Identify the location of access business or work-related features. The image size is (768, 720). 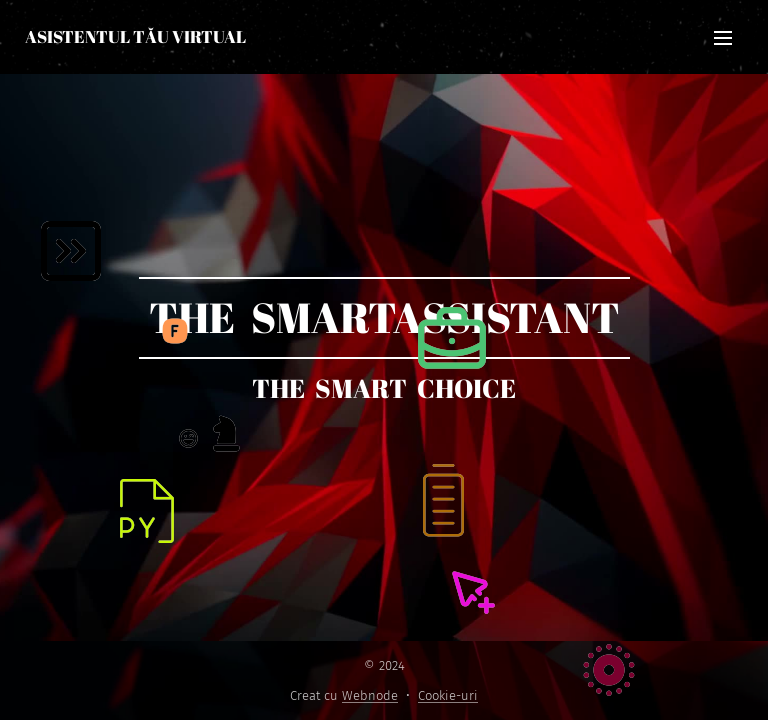
(452, 341).